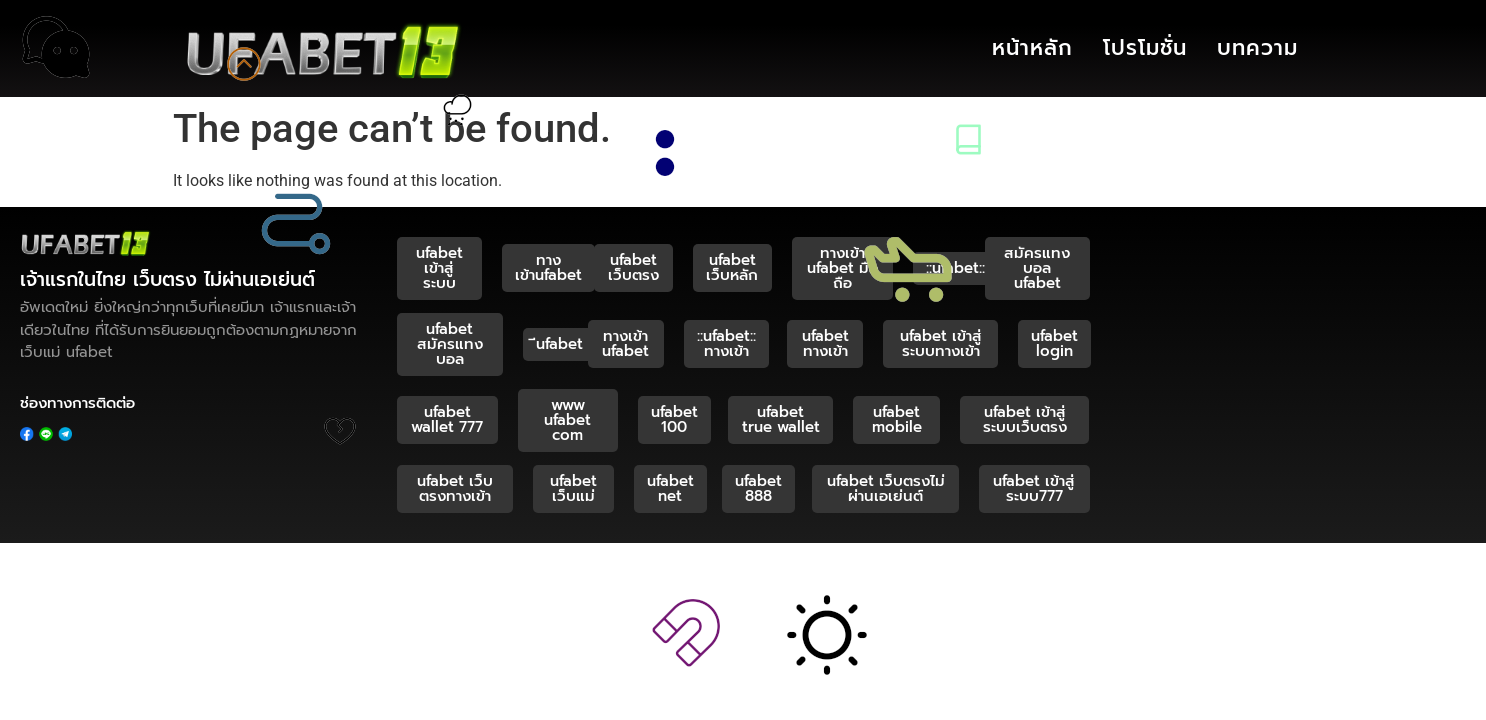 The height and width of the screenshot is (720, 1486). I want to click on attract or pull related items together, so click(687, 631).